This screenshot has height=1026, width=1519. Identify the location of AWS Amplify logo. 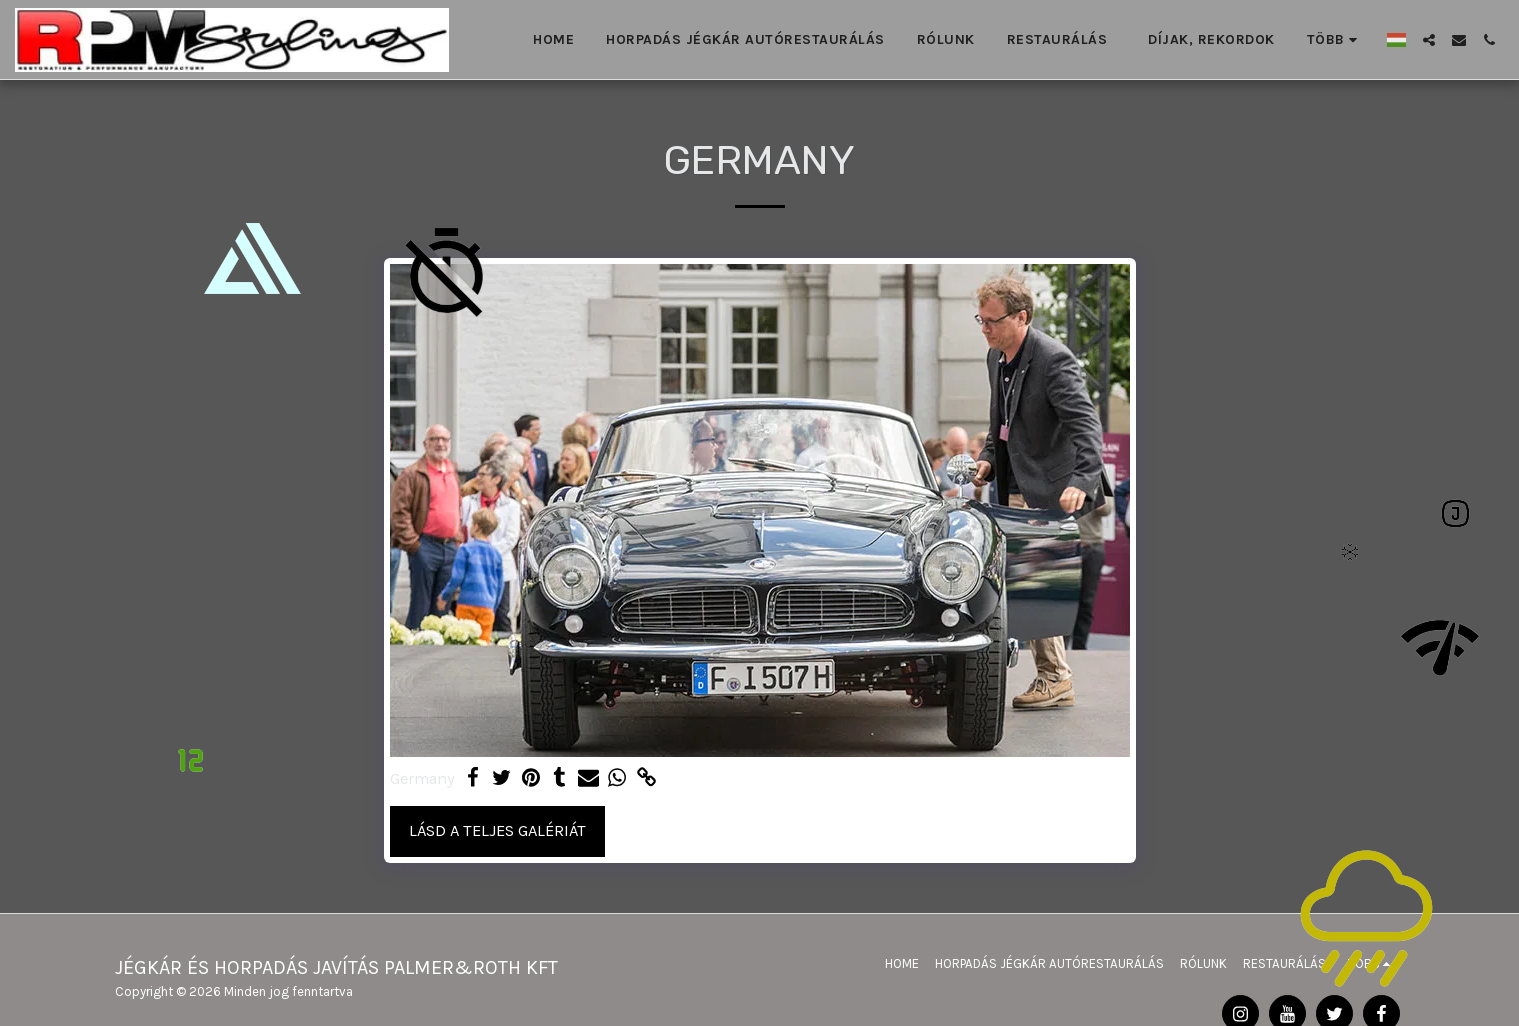
(252, 258).